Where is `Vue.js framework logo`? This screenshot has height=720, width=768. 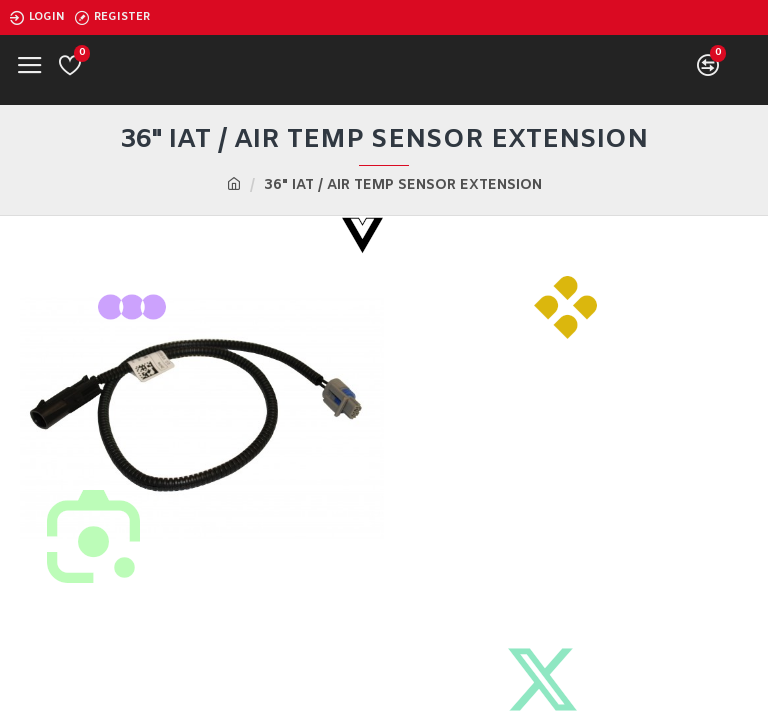
Vue.js framework logo is located at coordinates (362, 235).